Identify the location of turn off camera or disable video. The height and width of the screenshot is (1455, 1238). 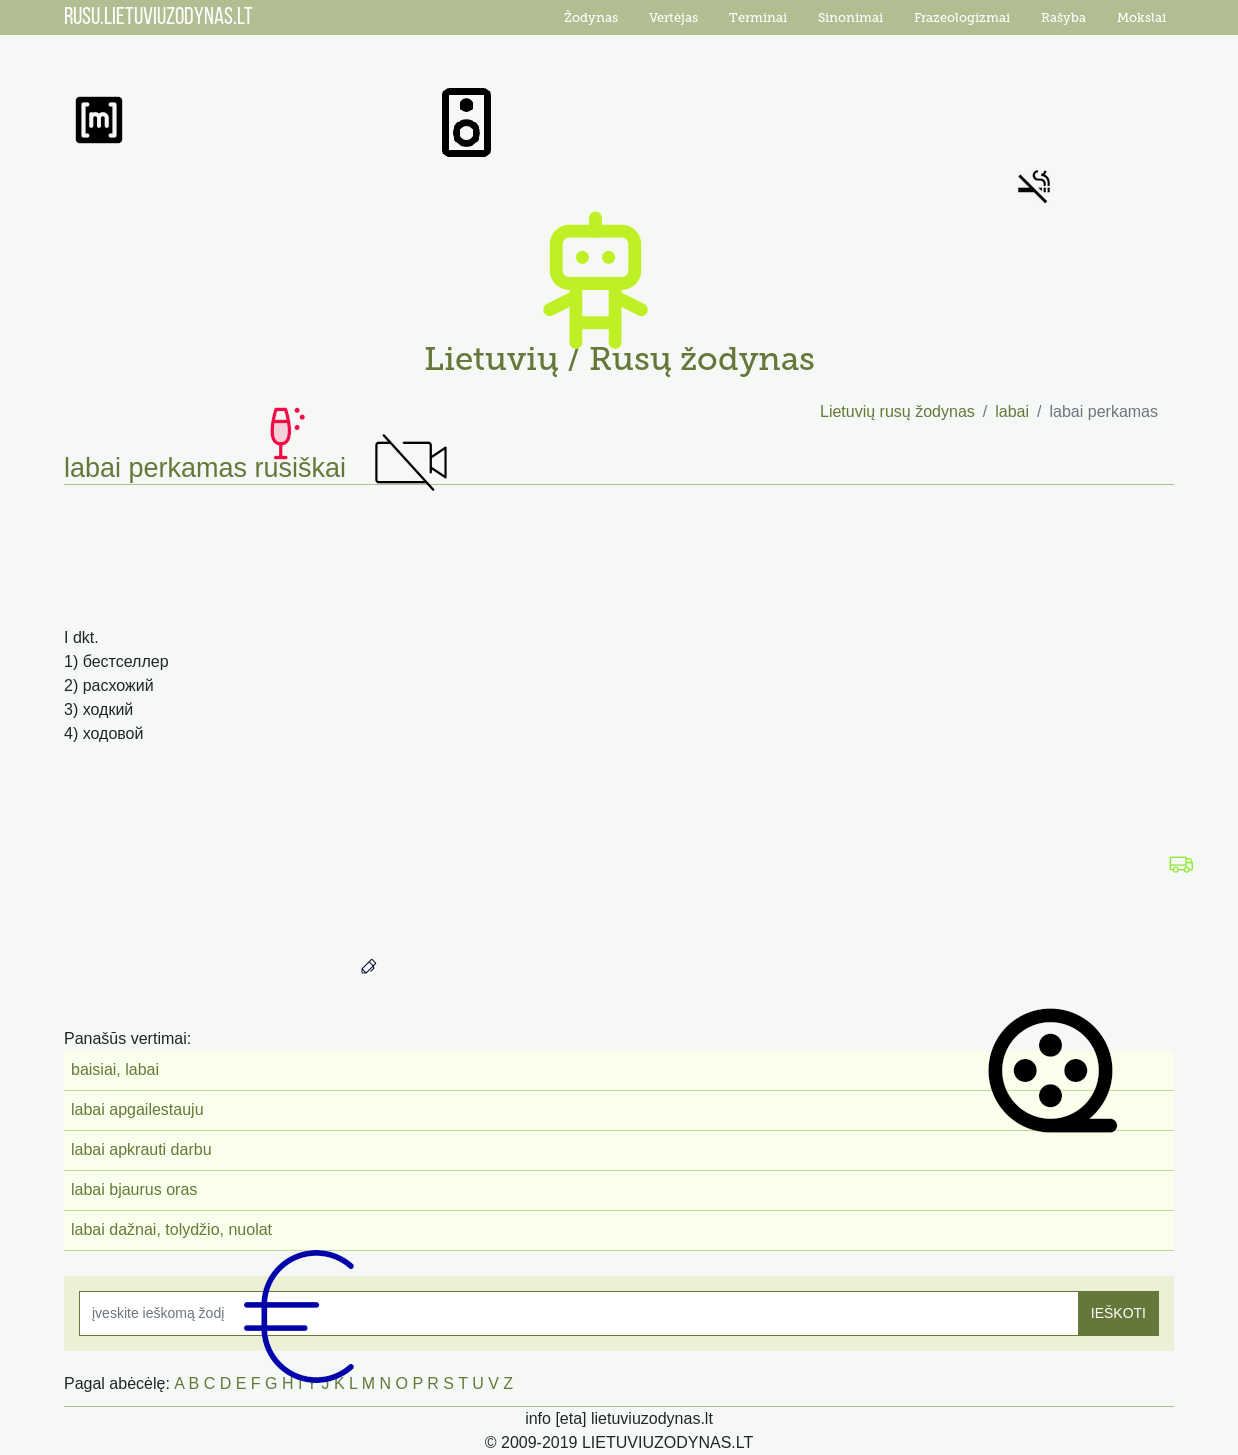
(408, 462).